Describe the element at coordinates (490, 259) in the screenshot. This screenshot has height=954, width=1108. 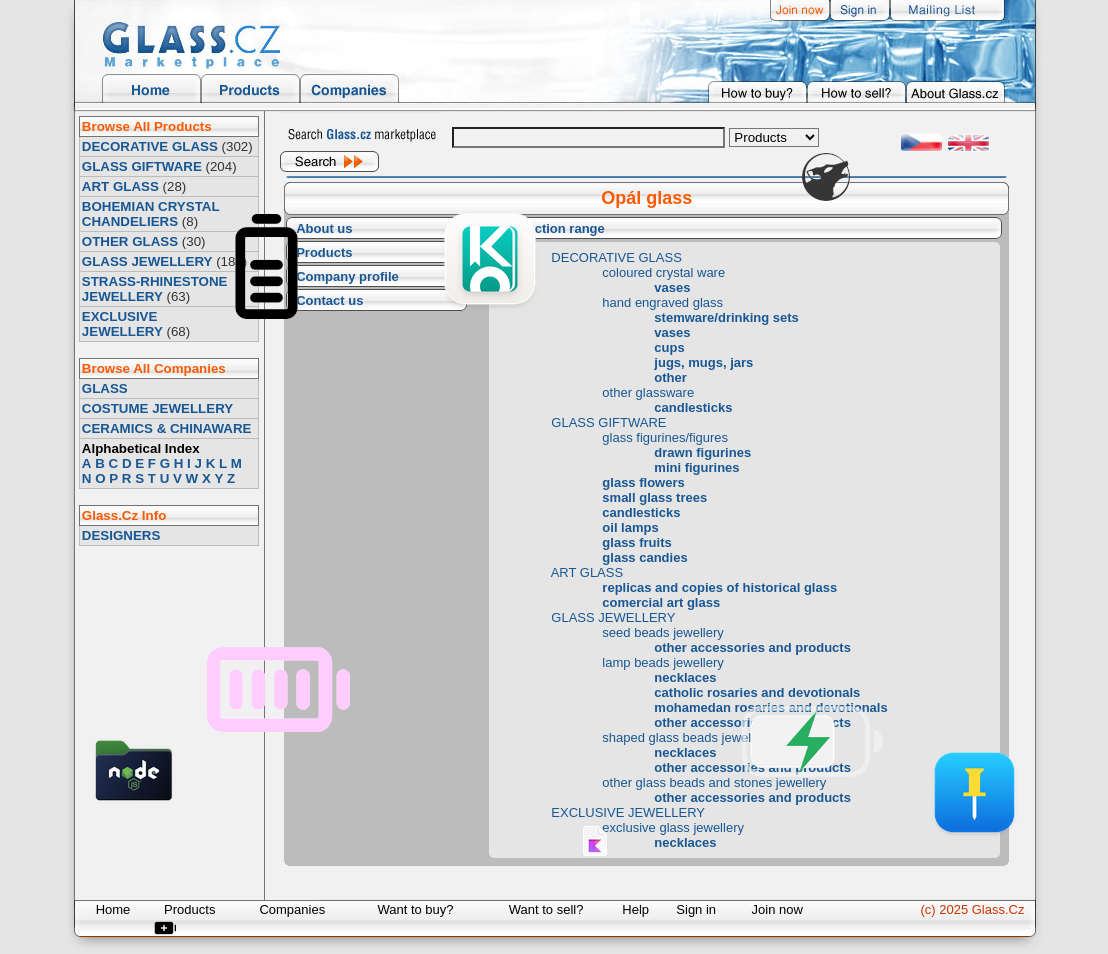
I see `open koreader e-book reading app` at that location.